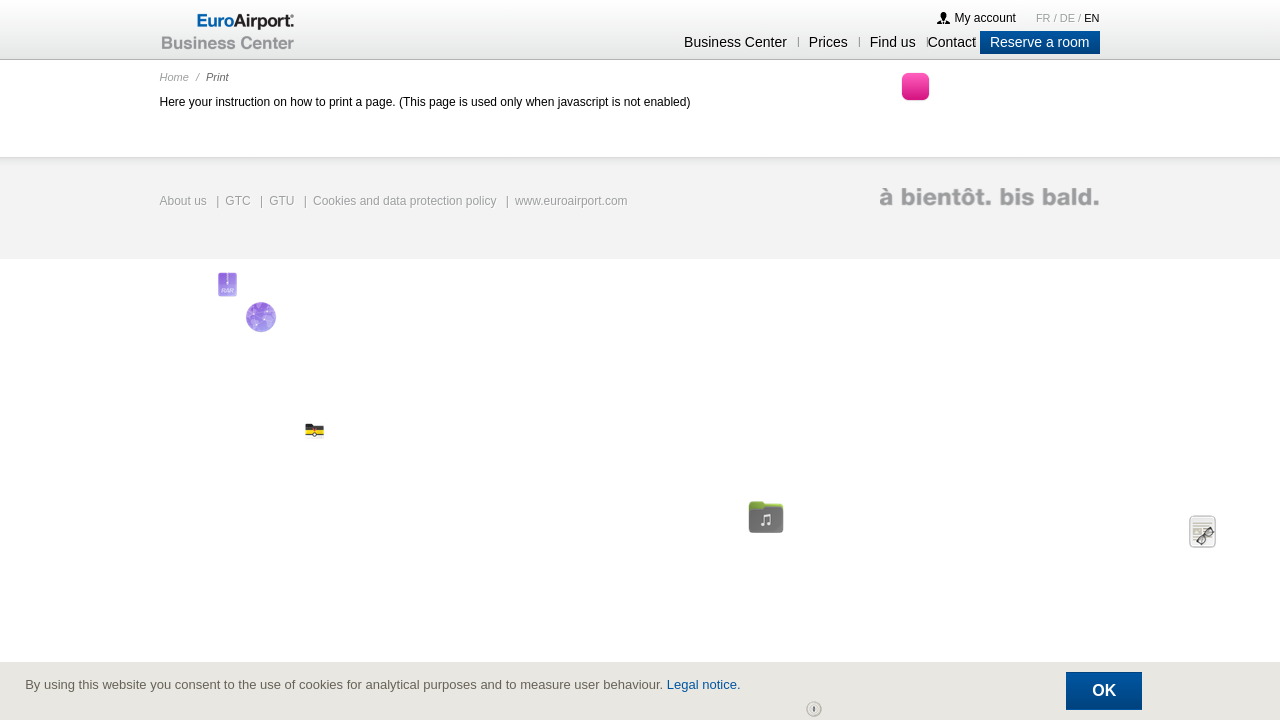 The height and width of the screenshot is (720, 1280). What do you see at coordinates (915, 86) in the screenshot?
I see `blank app icon template for customization` at bounding box center [915, 86].